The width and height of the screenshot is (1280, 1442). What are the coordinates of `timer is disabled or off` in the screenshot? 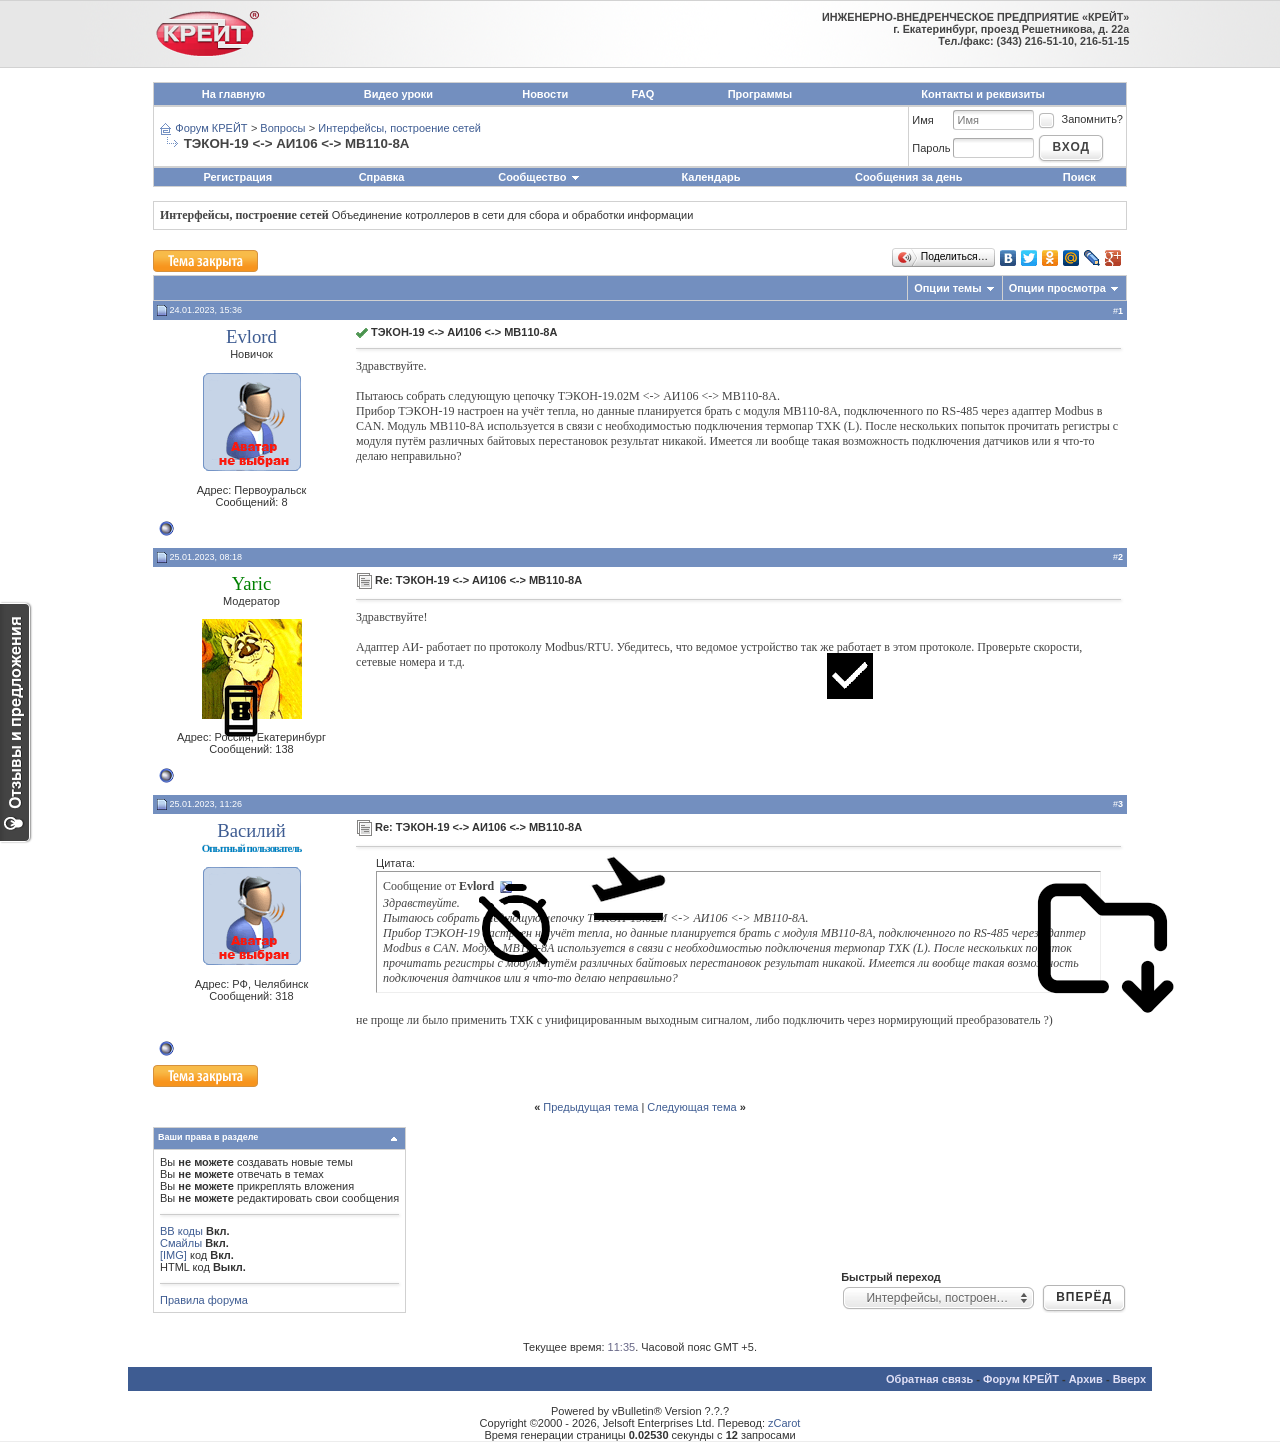 It's located at (516, 925).